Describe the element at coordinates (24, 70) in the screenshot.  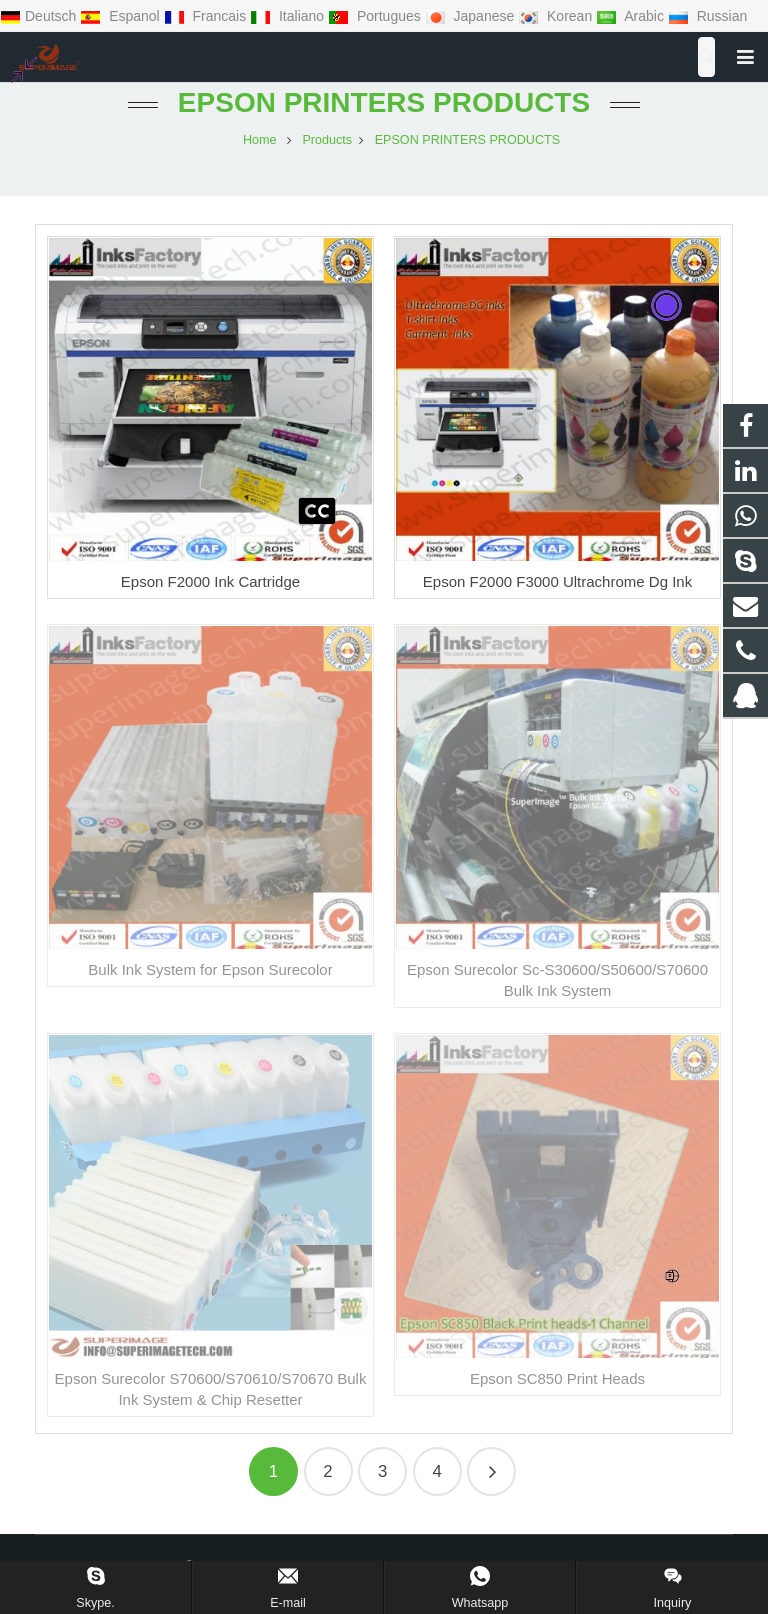
I see `collapse or minimize content` at that location.